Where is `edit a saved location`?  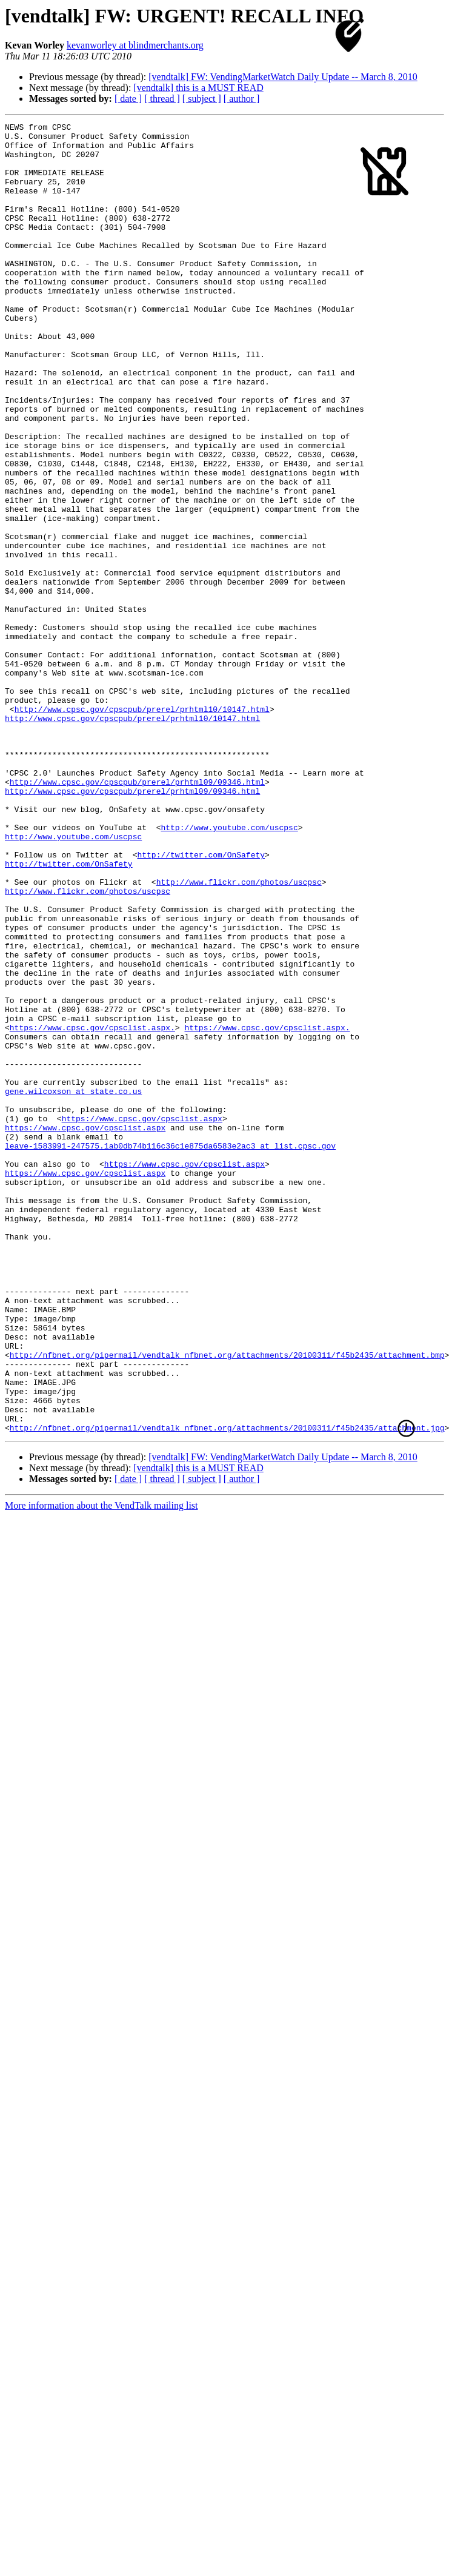
edit a saved location is located at coordinates (348, 36).